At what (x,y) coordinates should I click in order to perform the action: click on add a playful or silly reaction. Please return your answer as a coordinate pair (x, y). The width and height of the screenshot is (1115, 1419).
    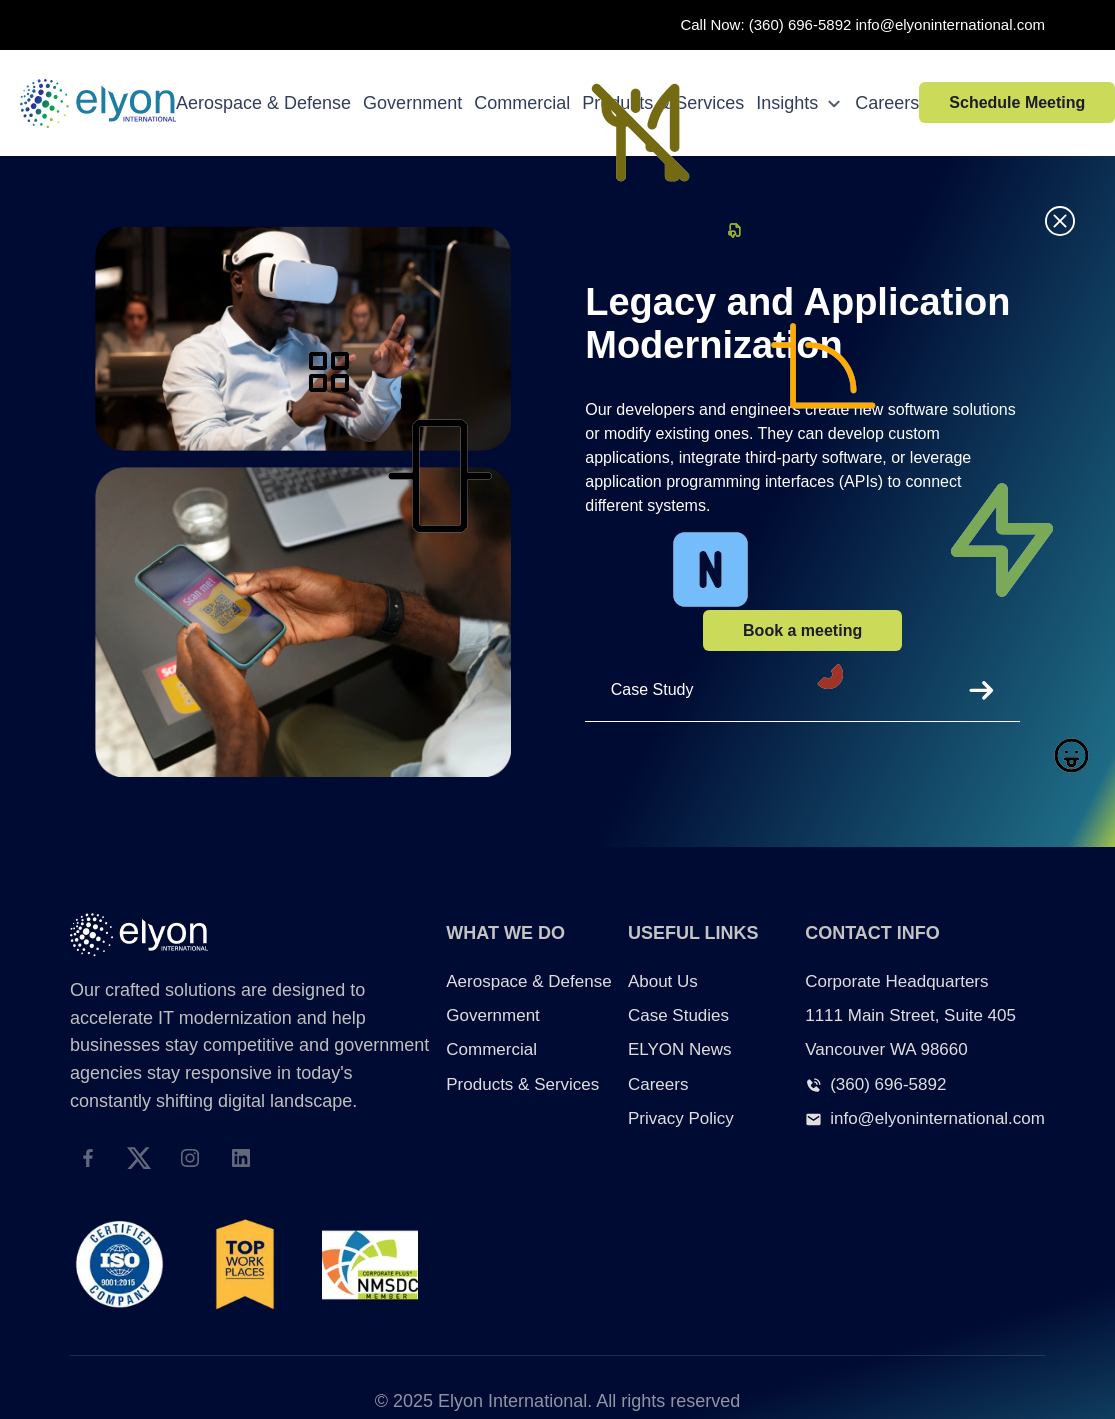
    Looking at the image, I should click on (1071, 755).